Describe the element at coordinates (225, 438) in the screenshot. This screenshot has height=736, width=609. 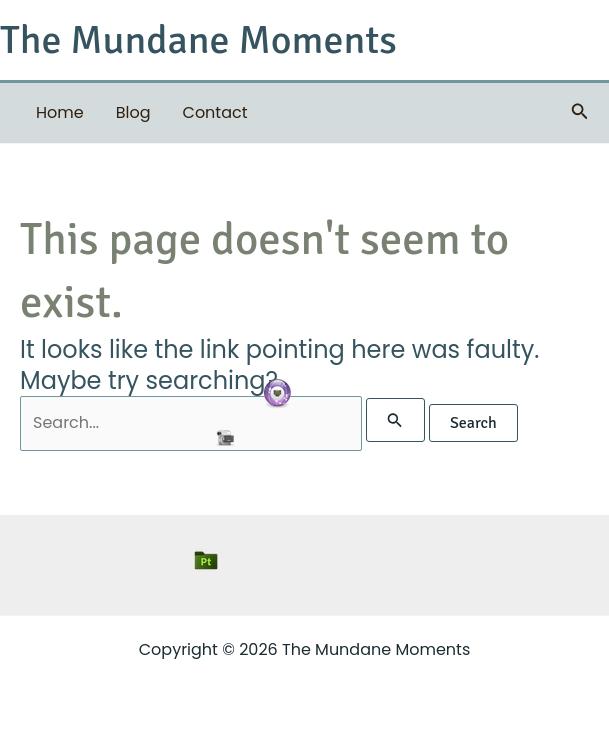
I see `access video camera device settings` at that location.